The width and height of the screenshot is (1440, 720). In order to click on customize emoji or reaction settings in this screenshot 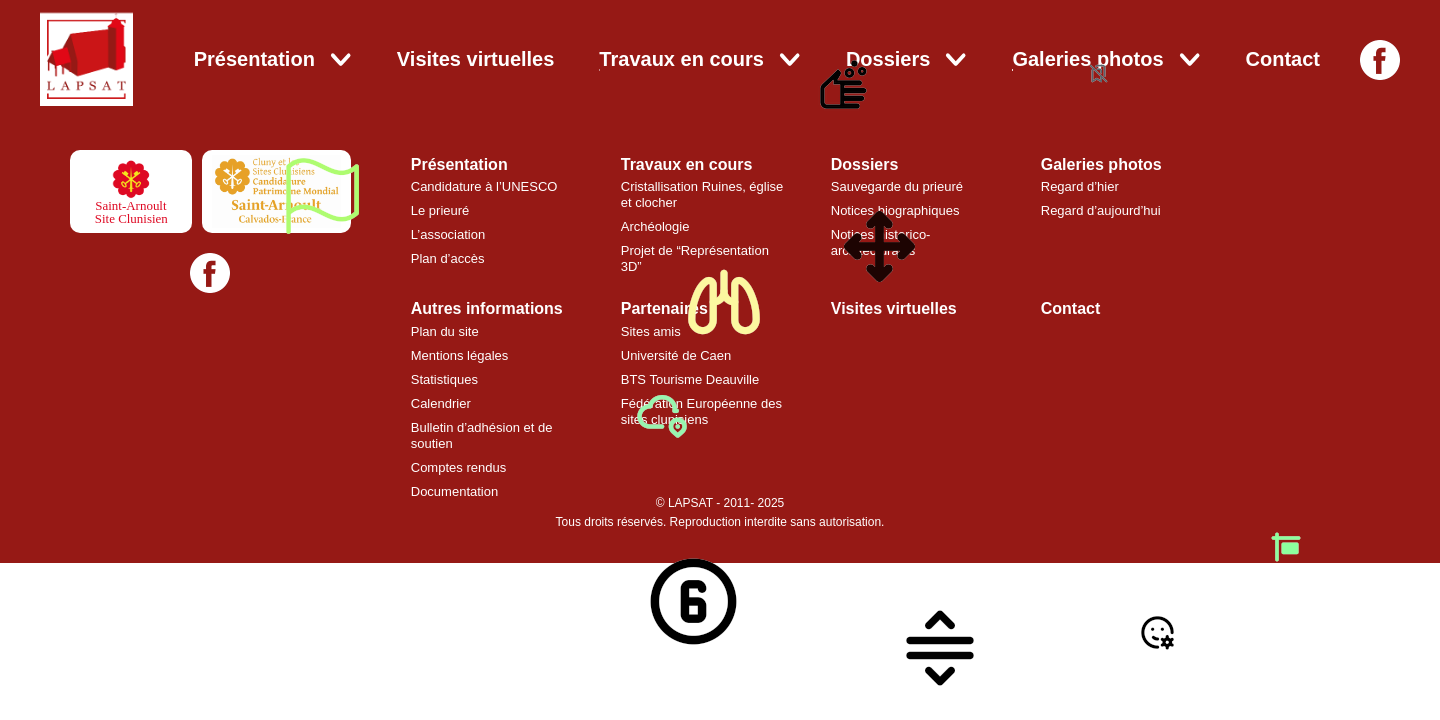, I will do `click(1157, 632)`.